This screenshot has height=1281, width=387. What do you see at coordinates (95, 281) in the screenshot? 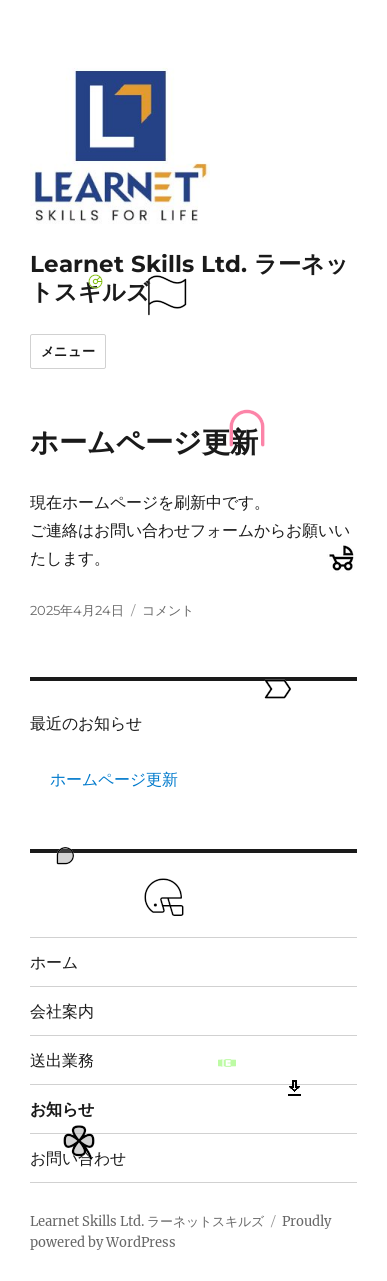
I see `play or access music library` at bounding box center [95, 281].